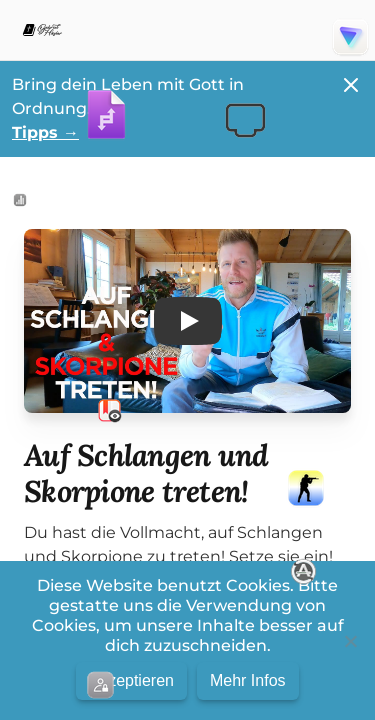 This screenshot has width=375, height=720. I want to click on manage network information service (NIS) user settings, so click(100, 685).